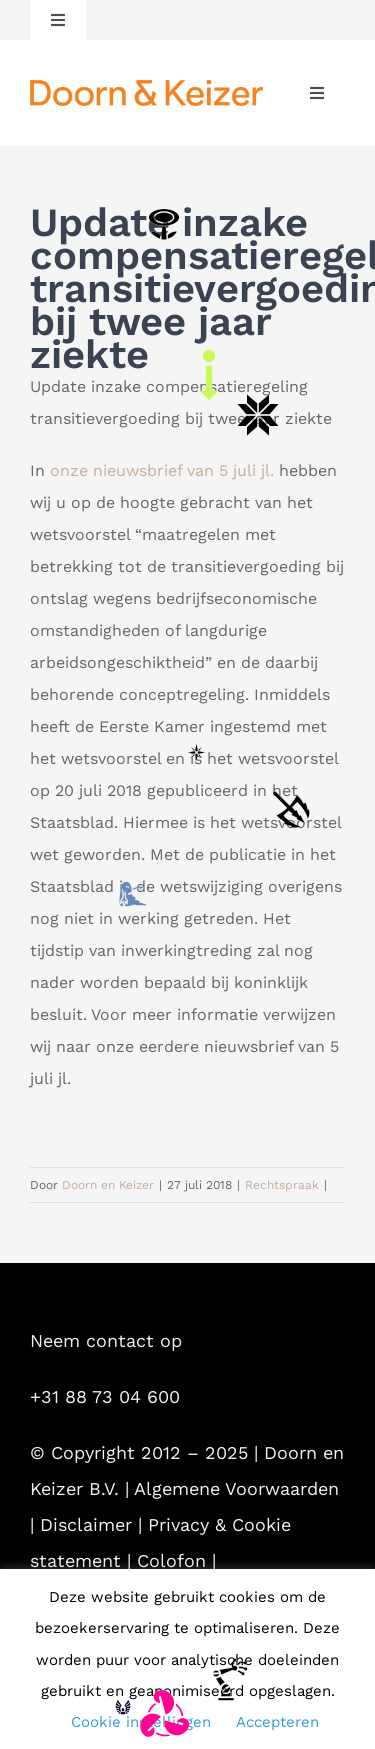 This screenshot has width=375, height=1749. What do you see at coordinates (123, 1707) in the screenshot?
I see `select angel or celestial character class` at bounding box center [123, 1707].